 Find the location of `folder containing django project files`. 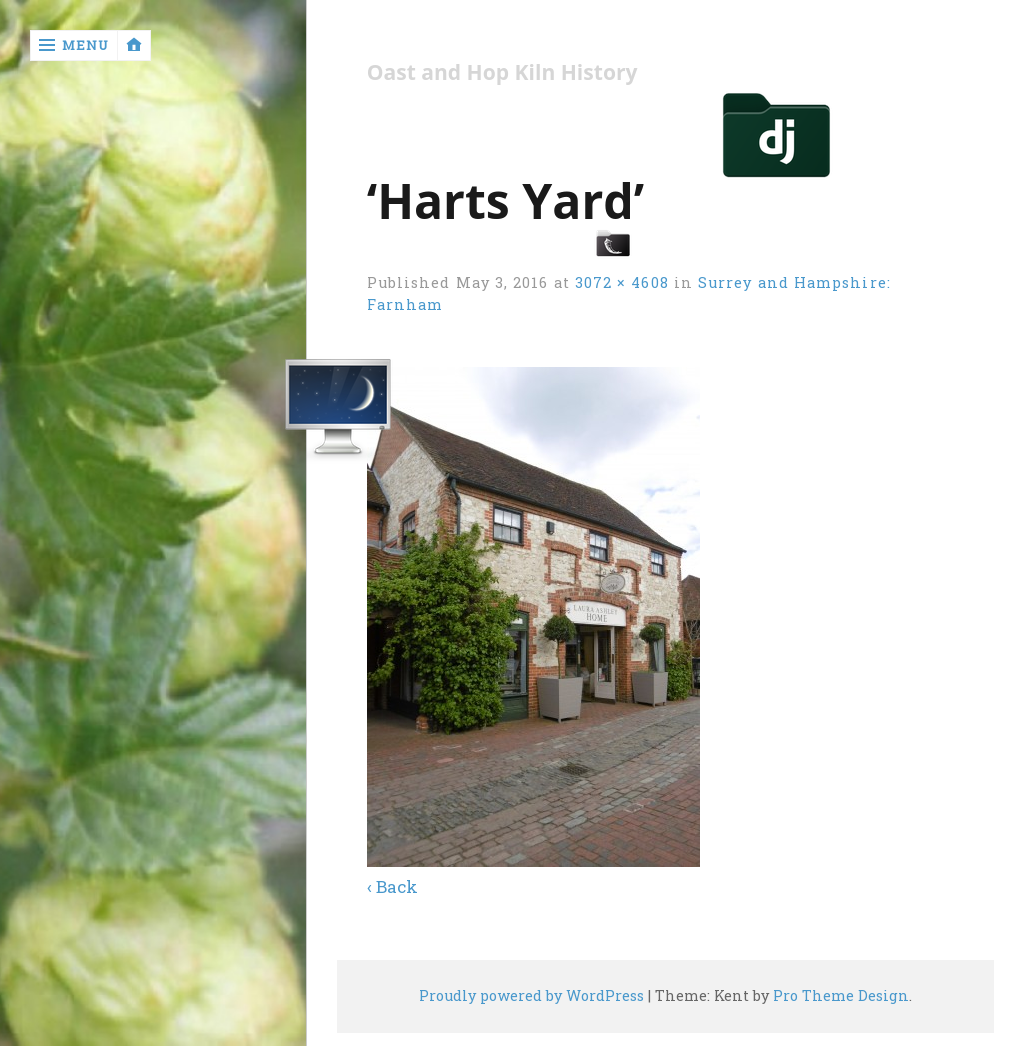

folder containing django project files is located at coordinates (776, 138).